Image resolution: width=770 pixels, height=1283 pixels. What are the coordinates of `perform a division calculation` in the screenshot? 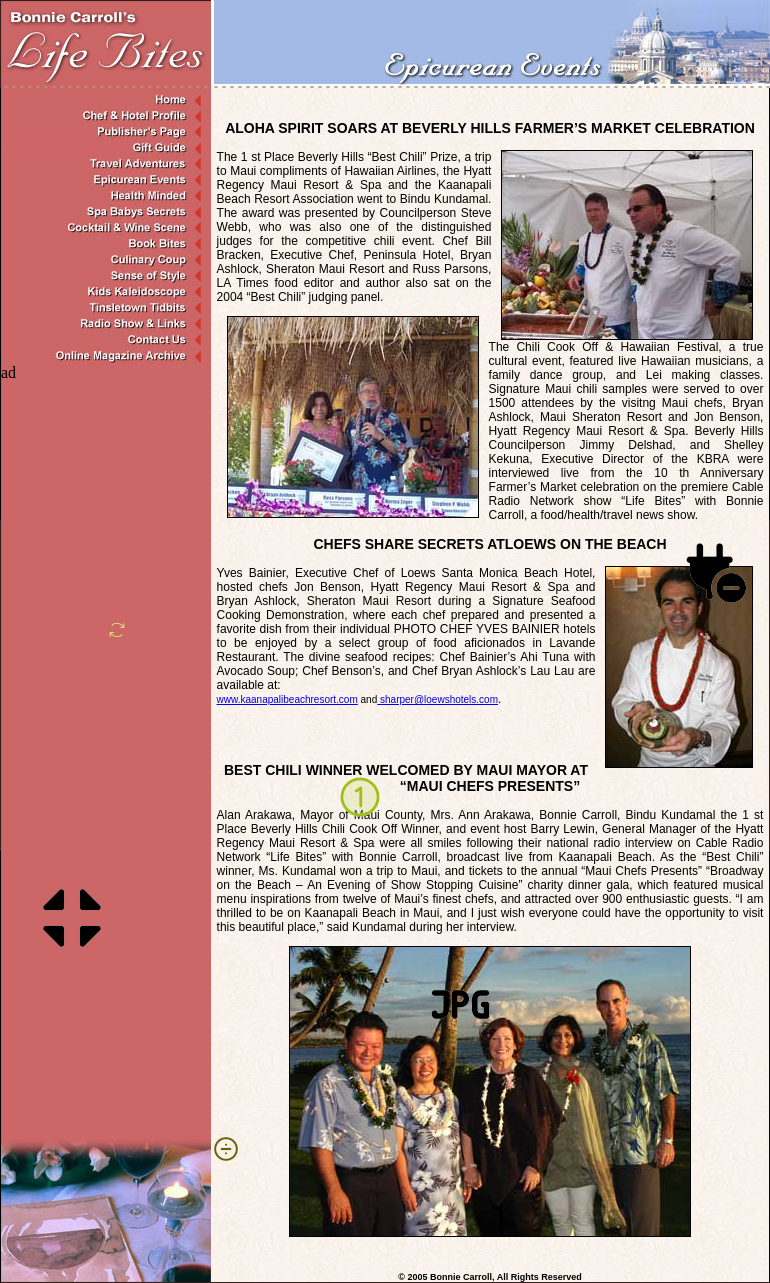 It's located at (226, 1149).